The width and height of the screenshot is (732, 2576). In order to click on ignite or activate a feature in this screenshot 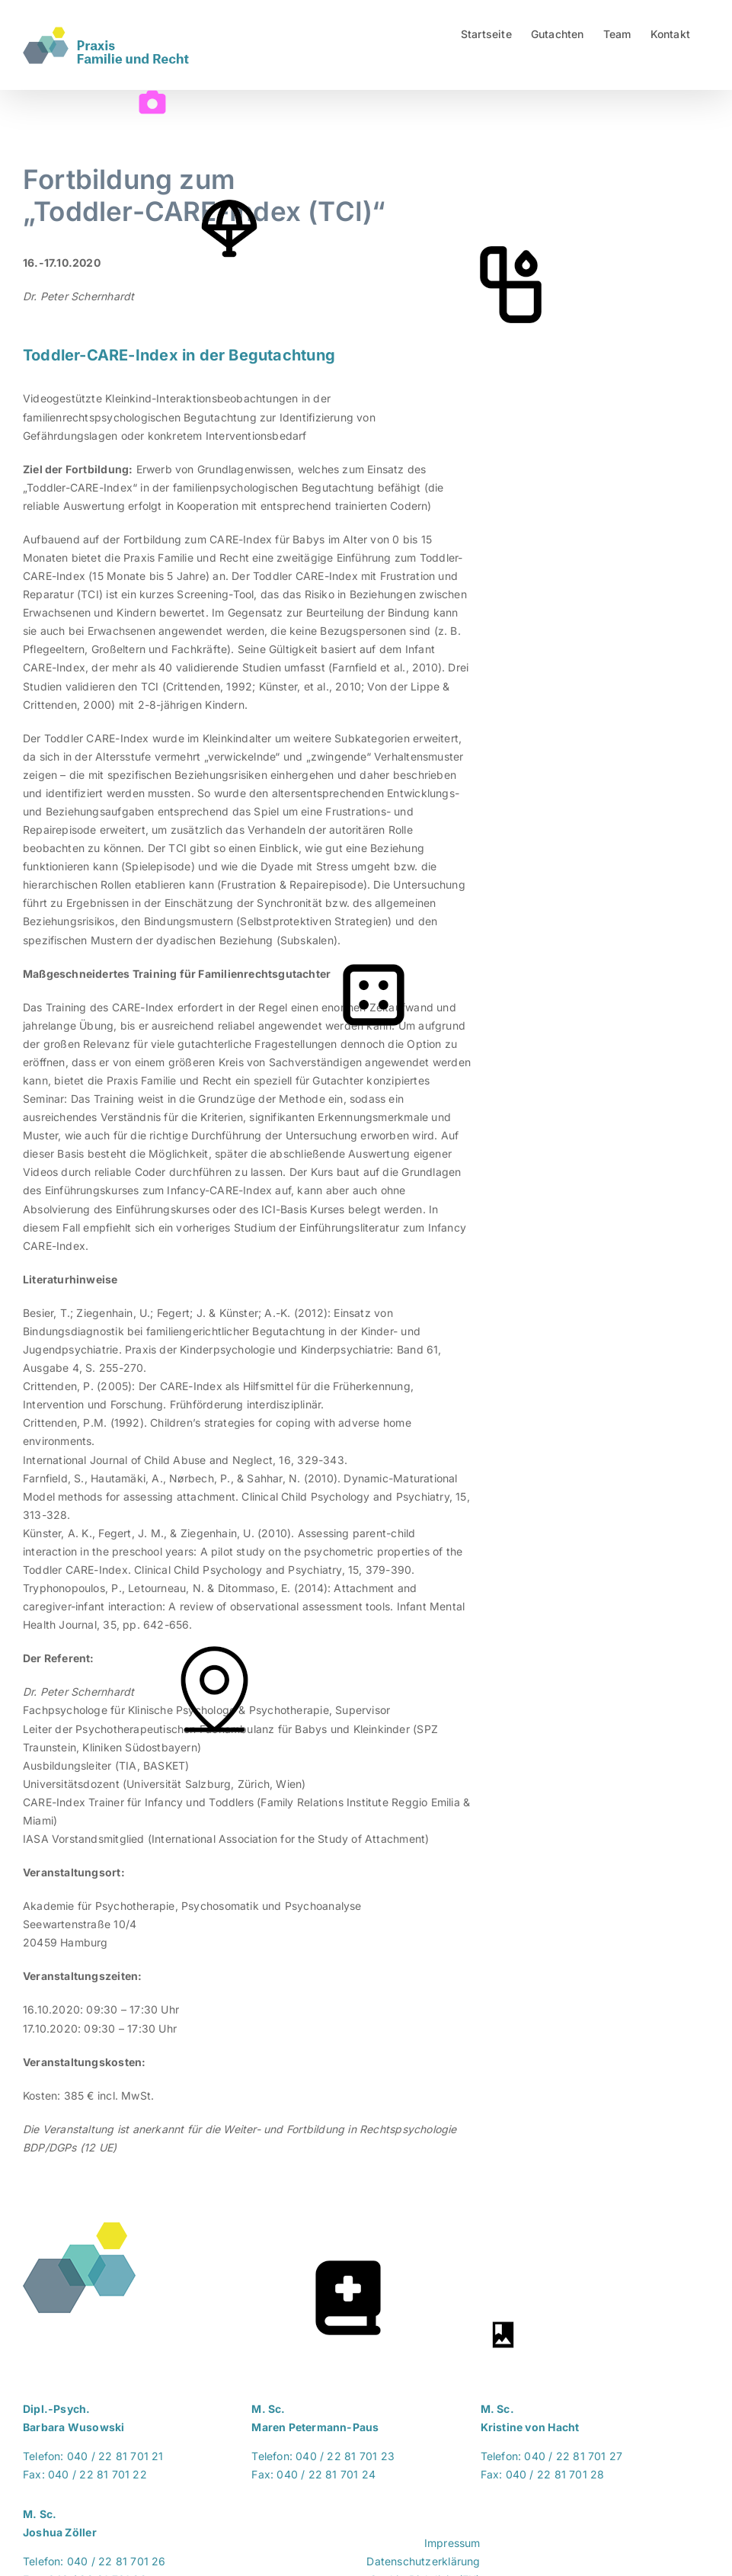, I will do `click(510, 284)`.